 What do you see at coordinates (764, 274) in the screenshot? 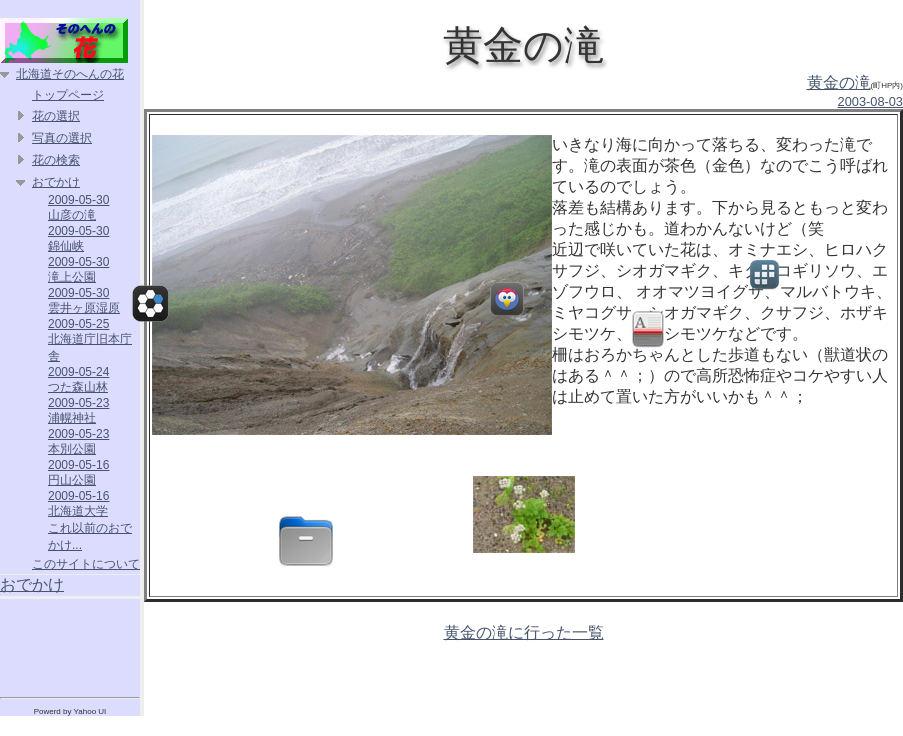
I see `open stata statistical software` at bounding box center [764, 274].